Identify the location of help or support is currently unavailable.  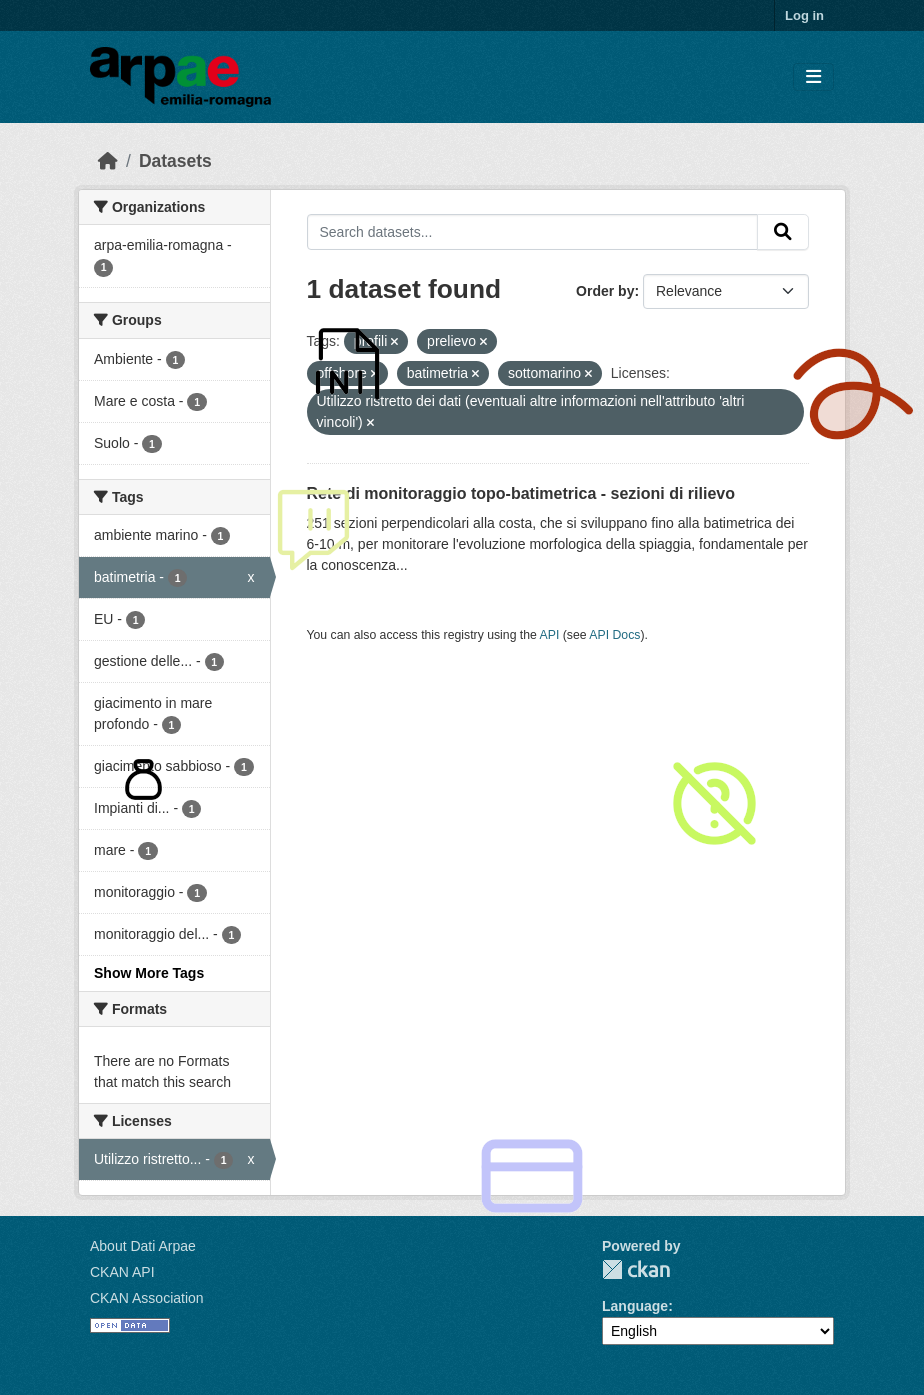
(714, 803).